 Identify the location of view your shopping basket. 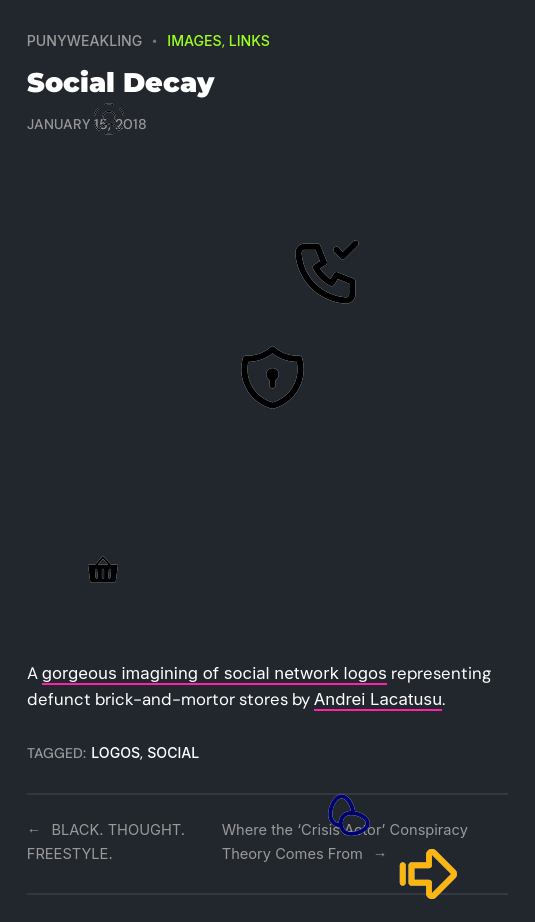
(103, 571).